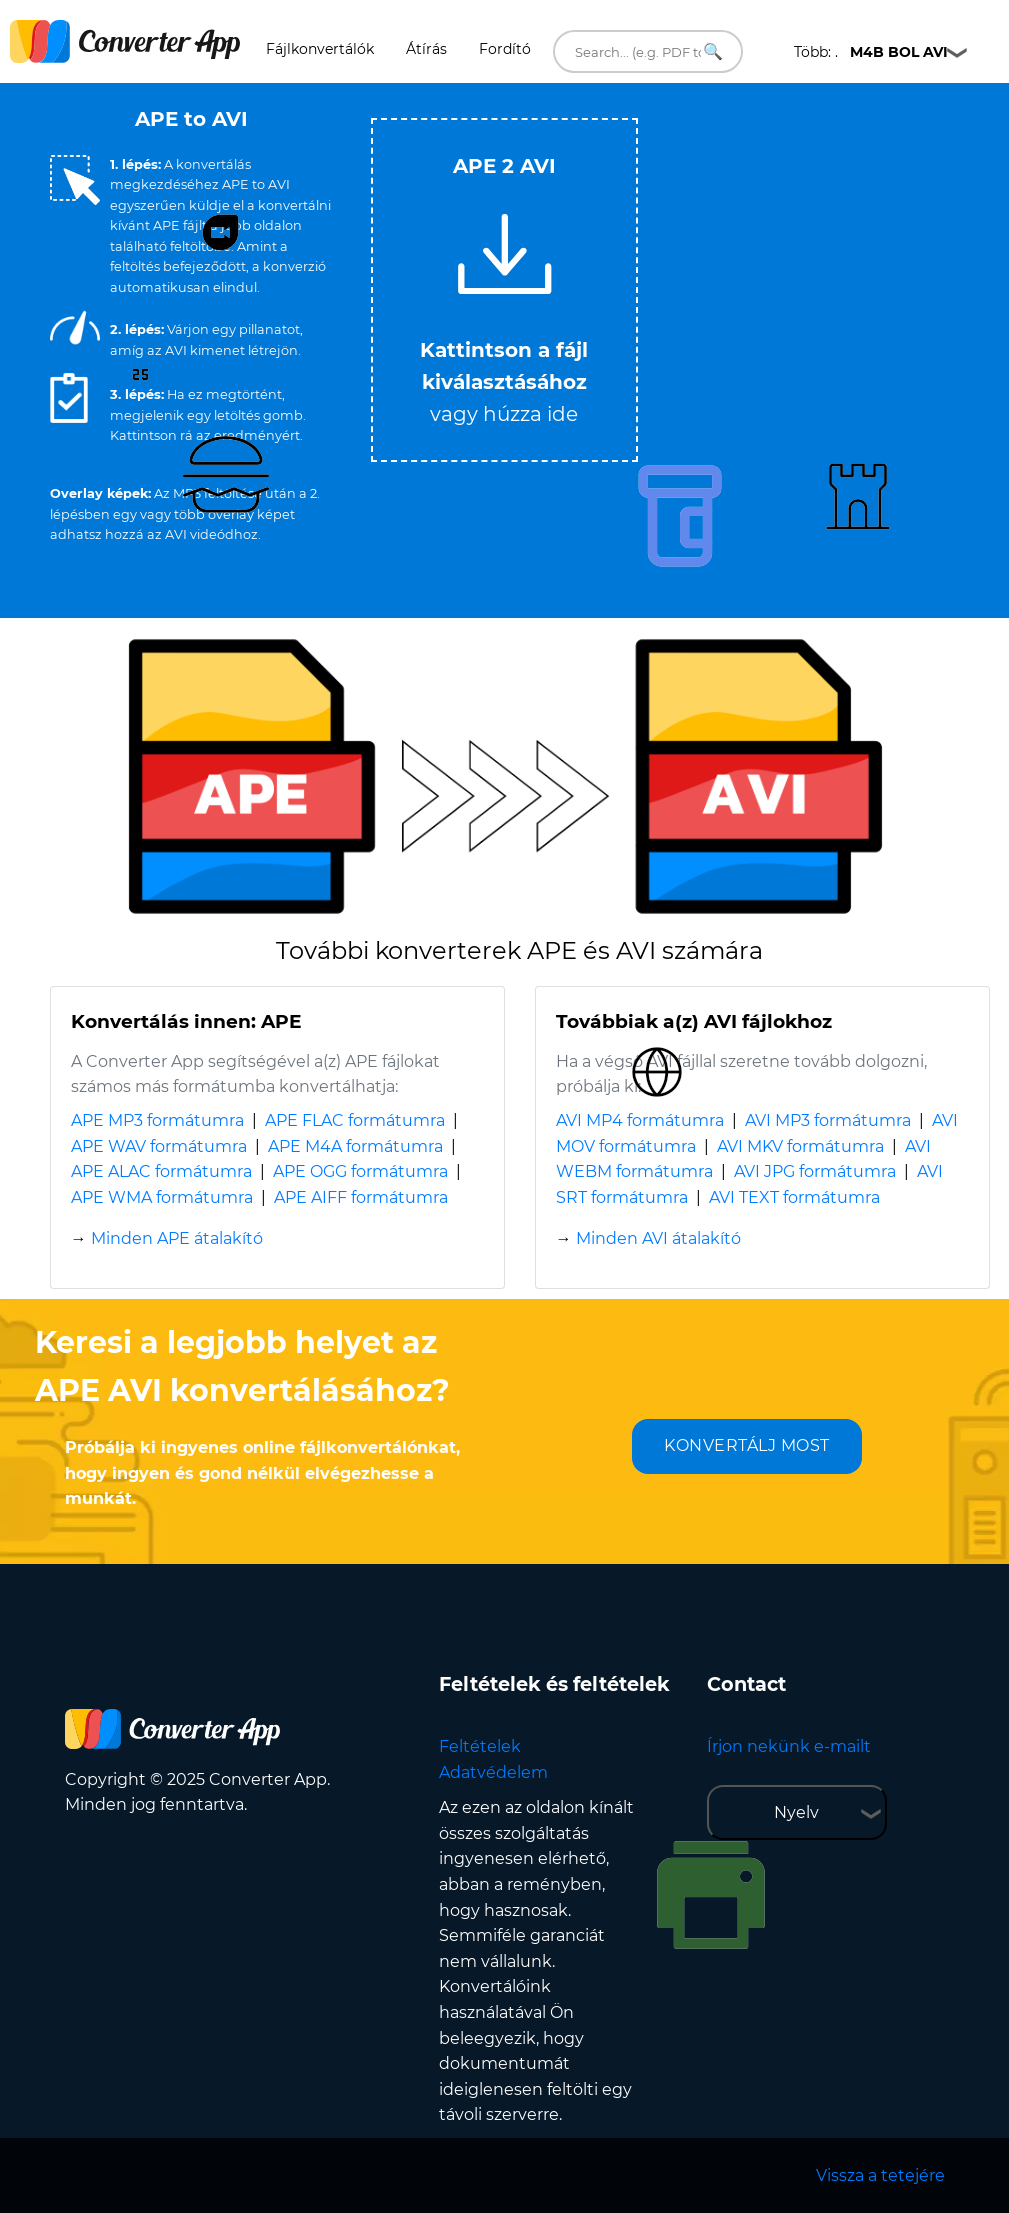 Image resolution: width=1009 pixels, height=2213 pixels. I want to click on view medication information, so click(680, 516).